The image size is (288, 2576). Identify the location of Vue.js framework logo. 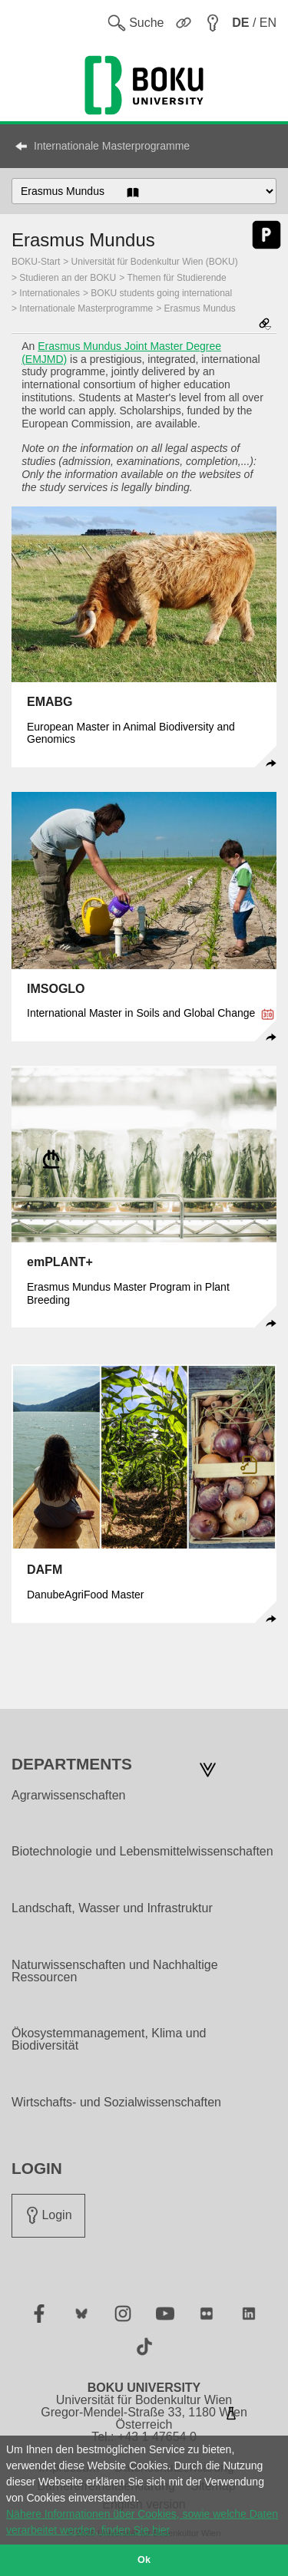
(207, 1770).